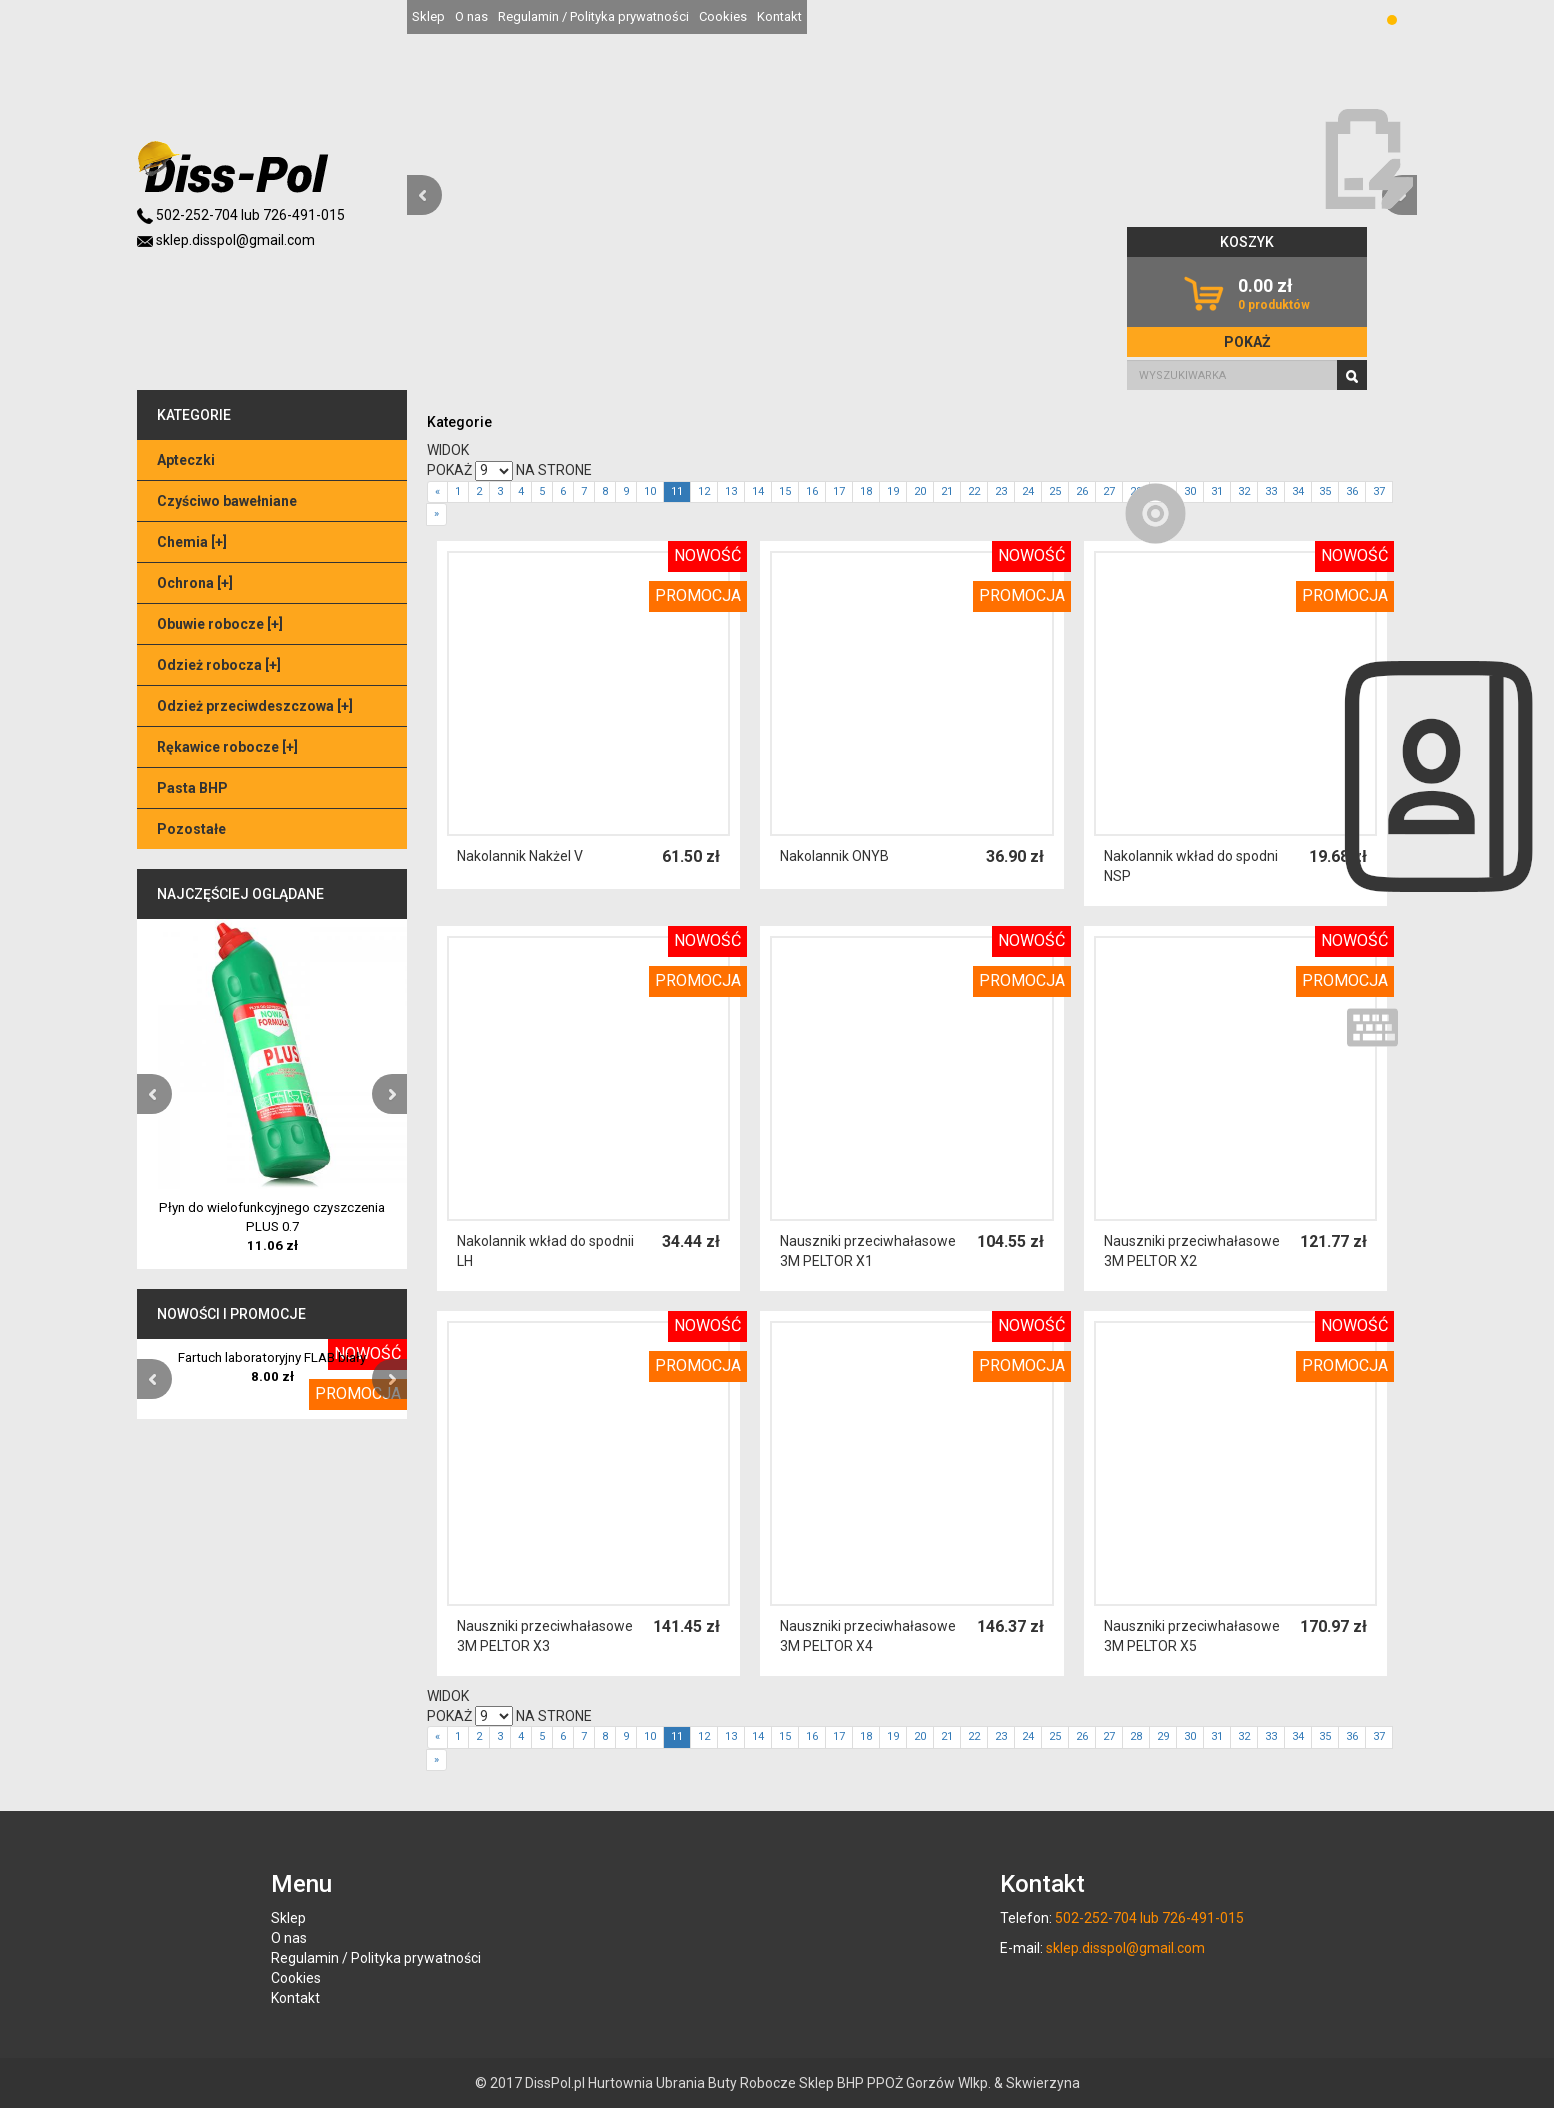  What do you see at coordinates (1363, 159) in the screenshot?
I see `indicates battery is low but currently charging` at bounding box center [1363, 159].